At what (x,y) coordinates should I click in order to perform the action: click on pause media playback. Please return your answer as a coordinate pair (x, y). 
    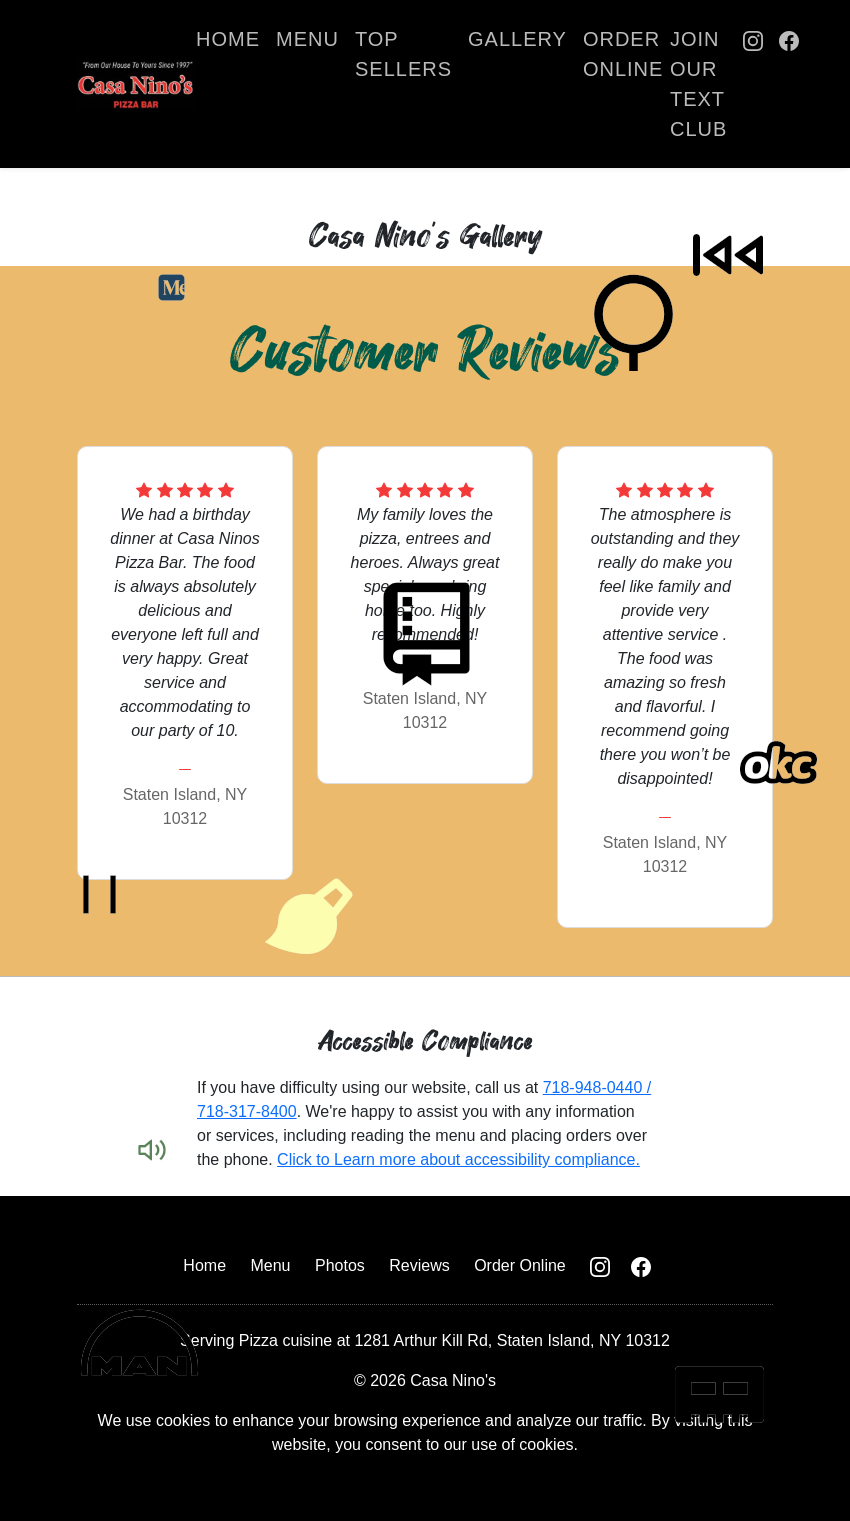
    Looking at the image, I should click on (99, 894).